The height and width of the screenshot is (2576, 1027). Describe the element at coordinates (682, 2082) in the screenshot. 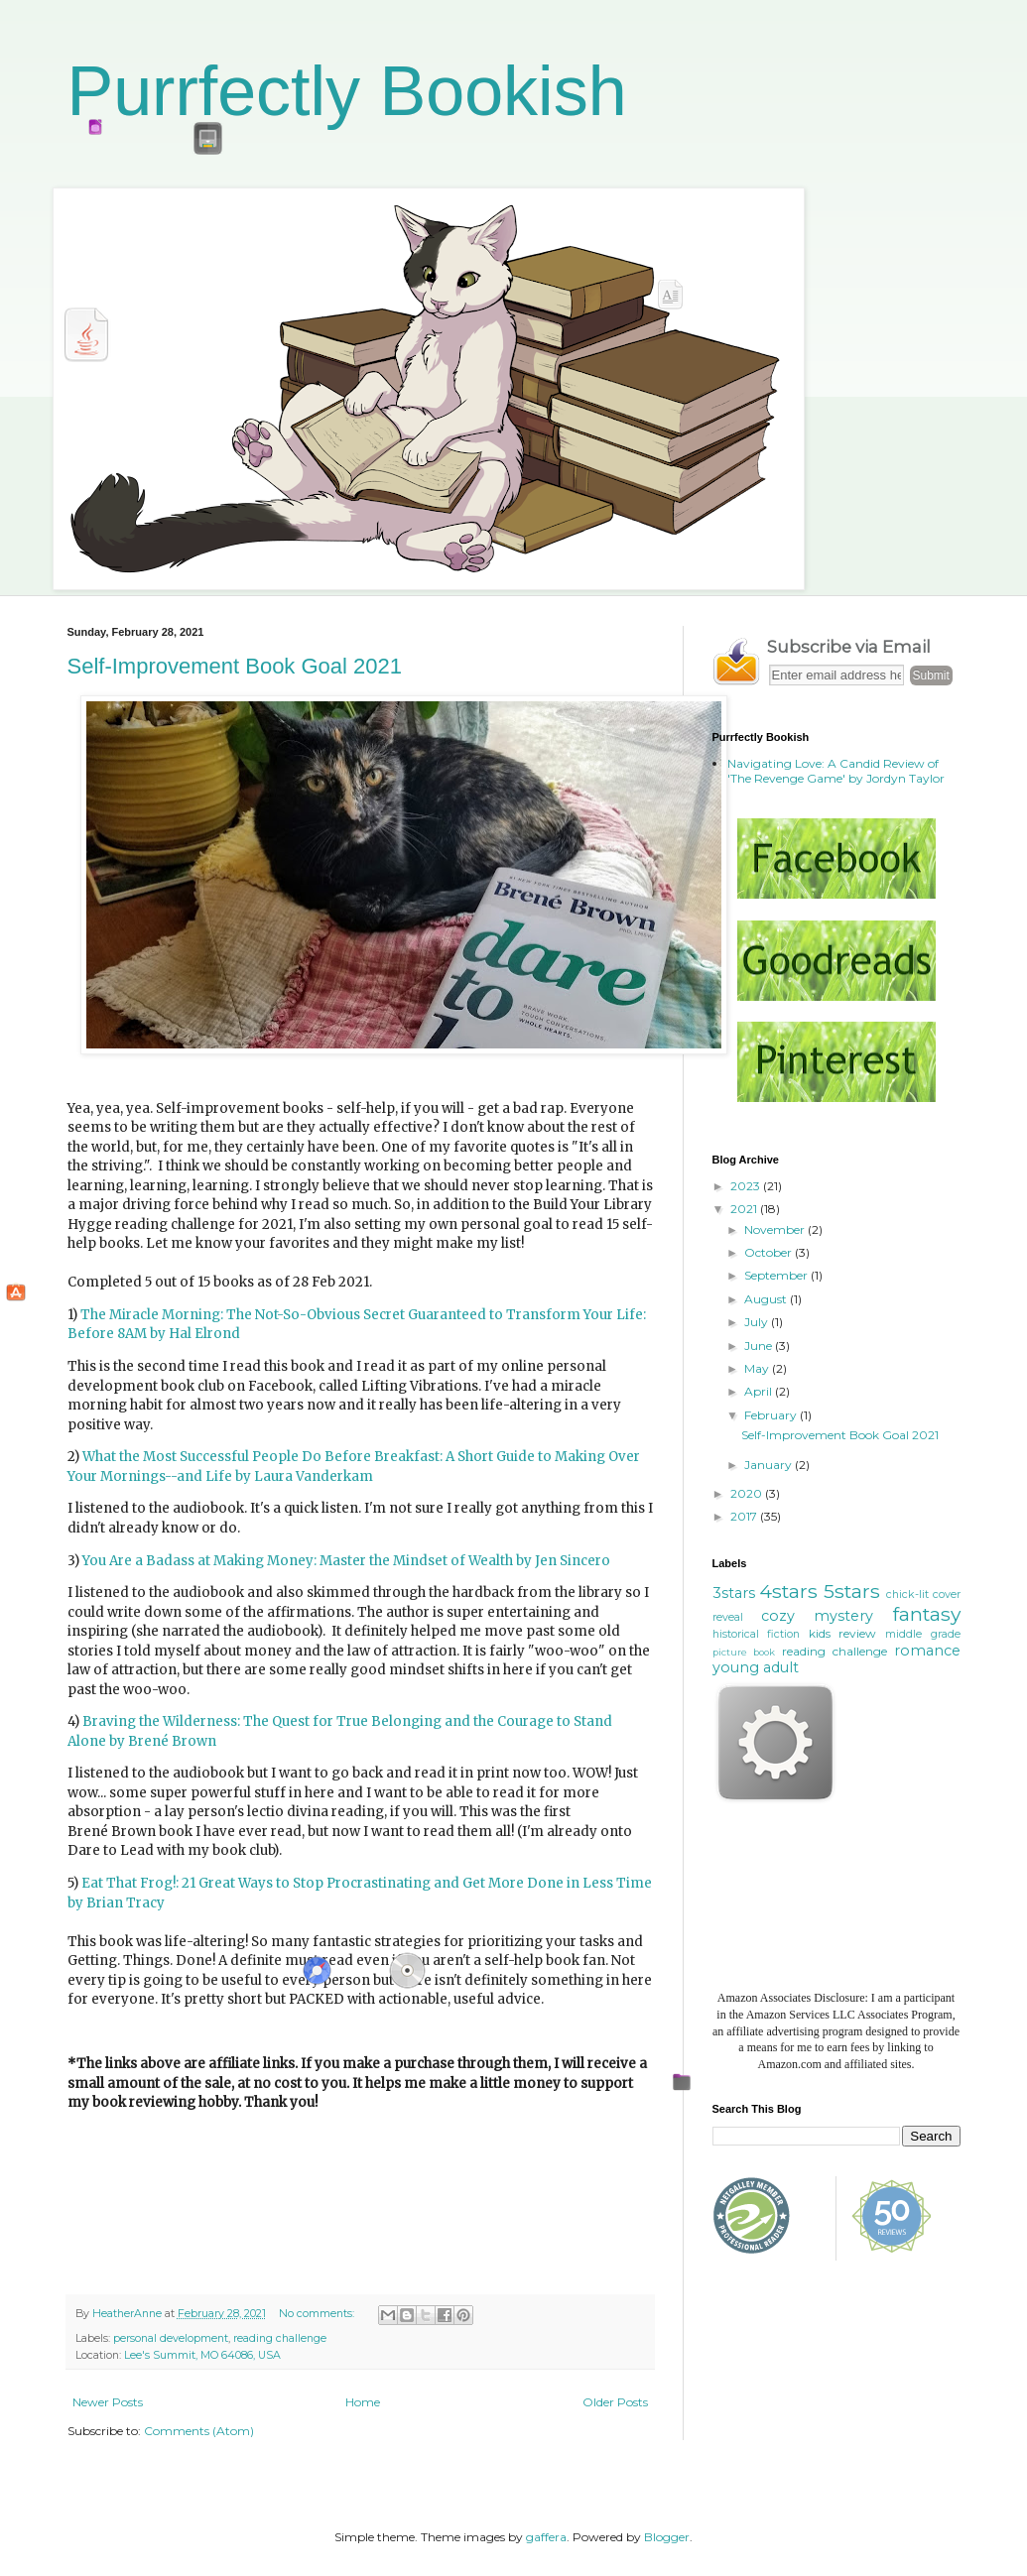

I see `open folder to view contents` at that location.